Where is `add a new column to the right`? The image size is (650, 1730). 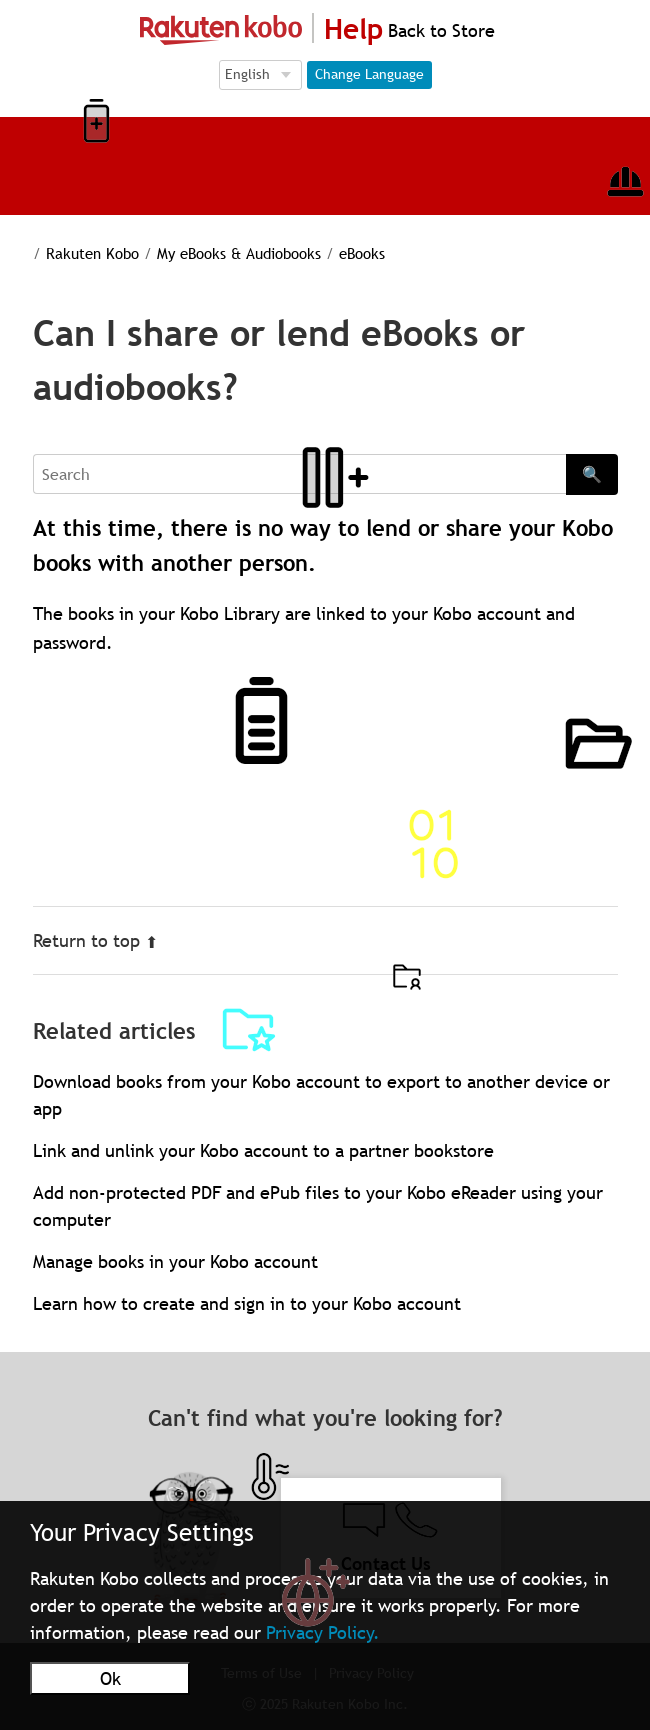 add a new column to the right is located at coordinates (330, 477).